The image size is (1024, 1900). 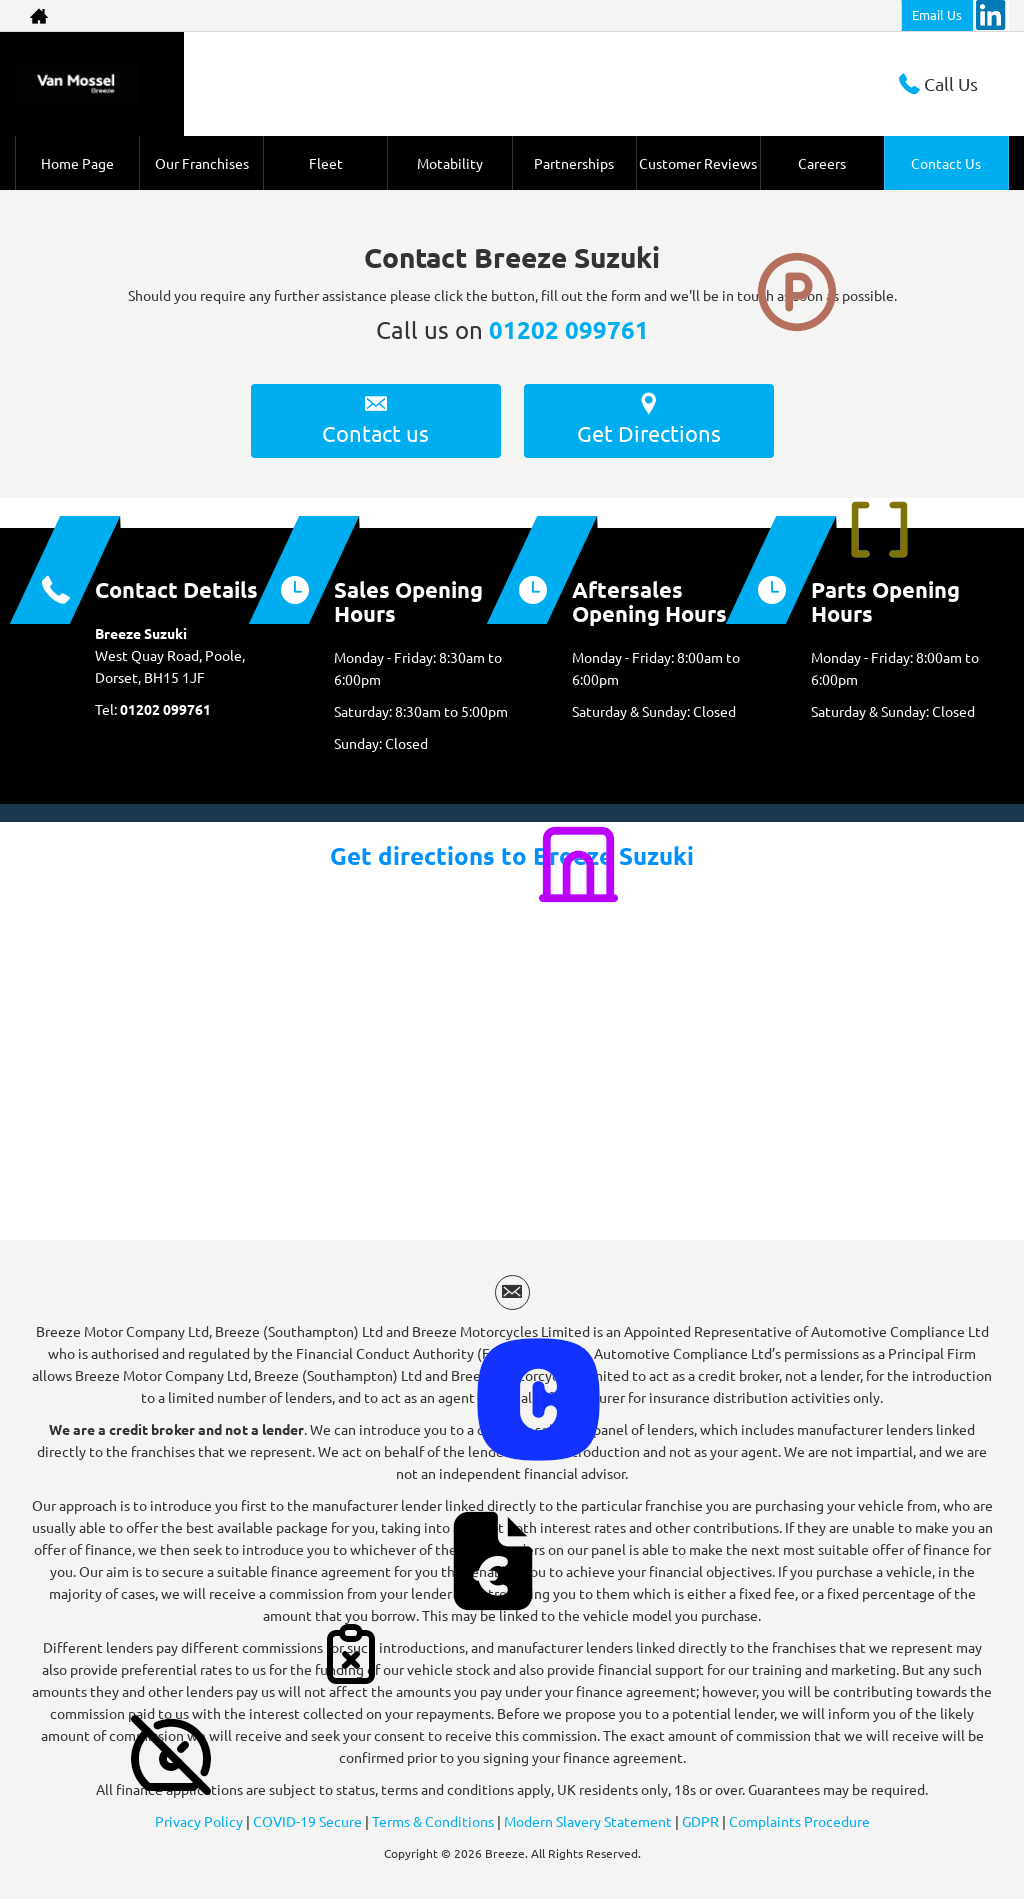 What do you see at coordinates (578, 862) in the screenshot?
I see `view building or property details` at bounding box center [578, 862].